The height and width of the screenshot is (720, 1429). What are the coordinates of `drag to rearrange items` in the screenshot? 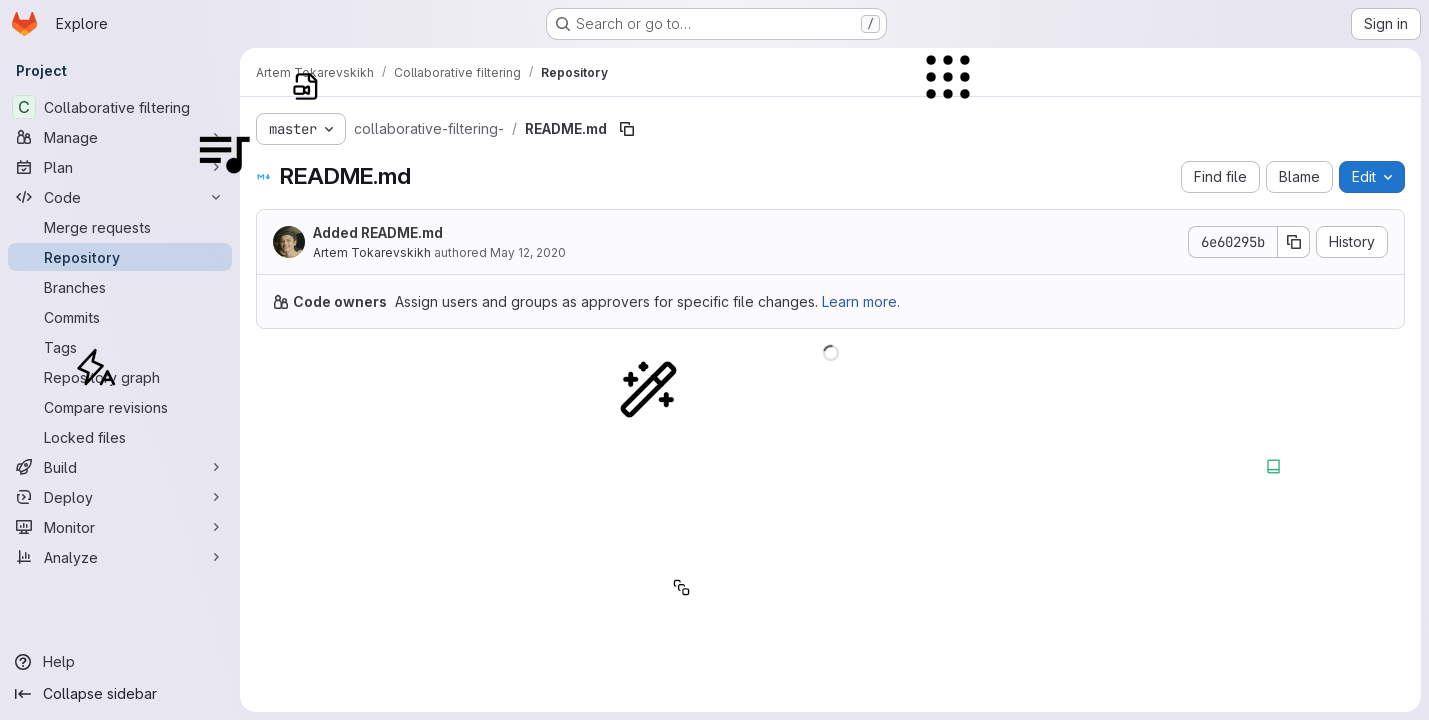 It's located at (948, 77).